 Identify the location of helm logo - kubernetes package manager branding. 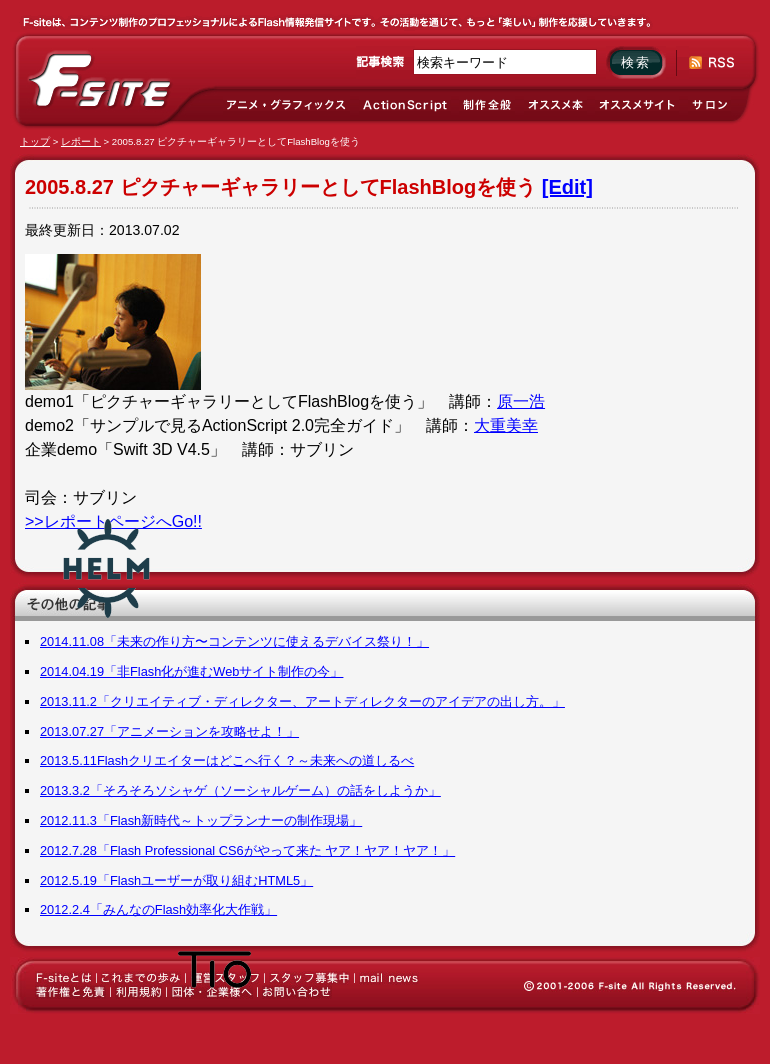
(106, 568).